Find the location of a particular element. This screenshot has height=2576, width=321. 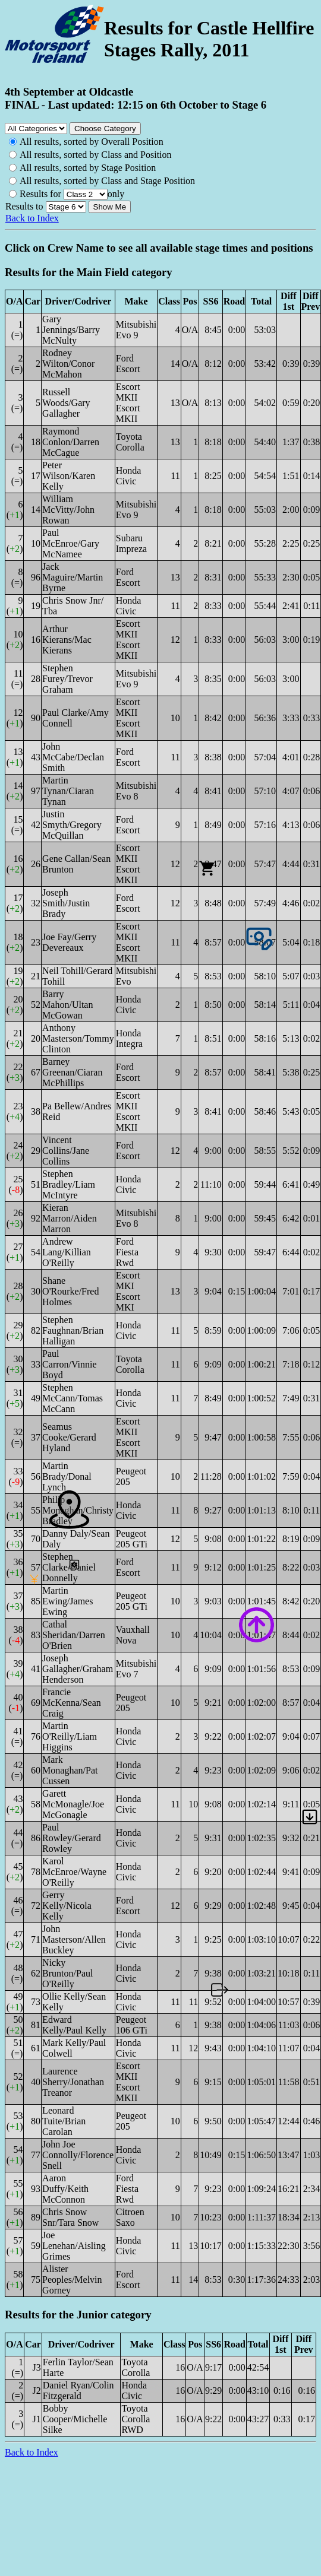

view location area or region on map is located at coordinates (69, 1510).